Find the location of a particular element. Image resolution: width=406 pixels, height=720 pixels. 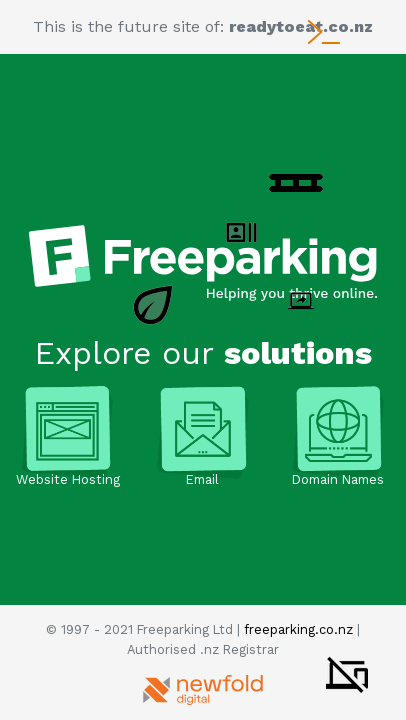

device connection unavailable or disabled is located at coordinates (347, 675).